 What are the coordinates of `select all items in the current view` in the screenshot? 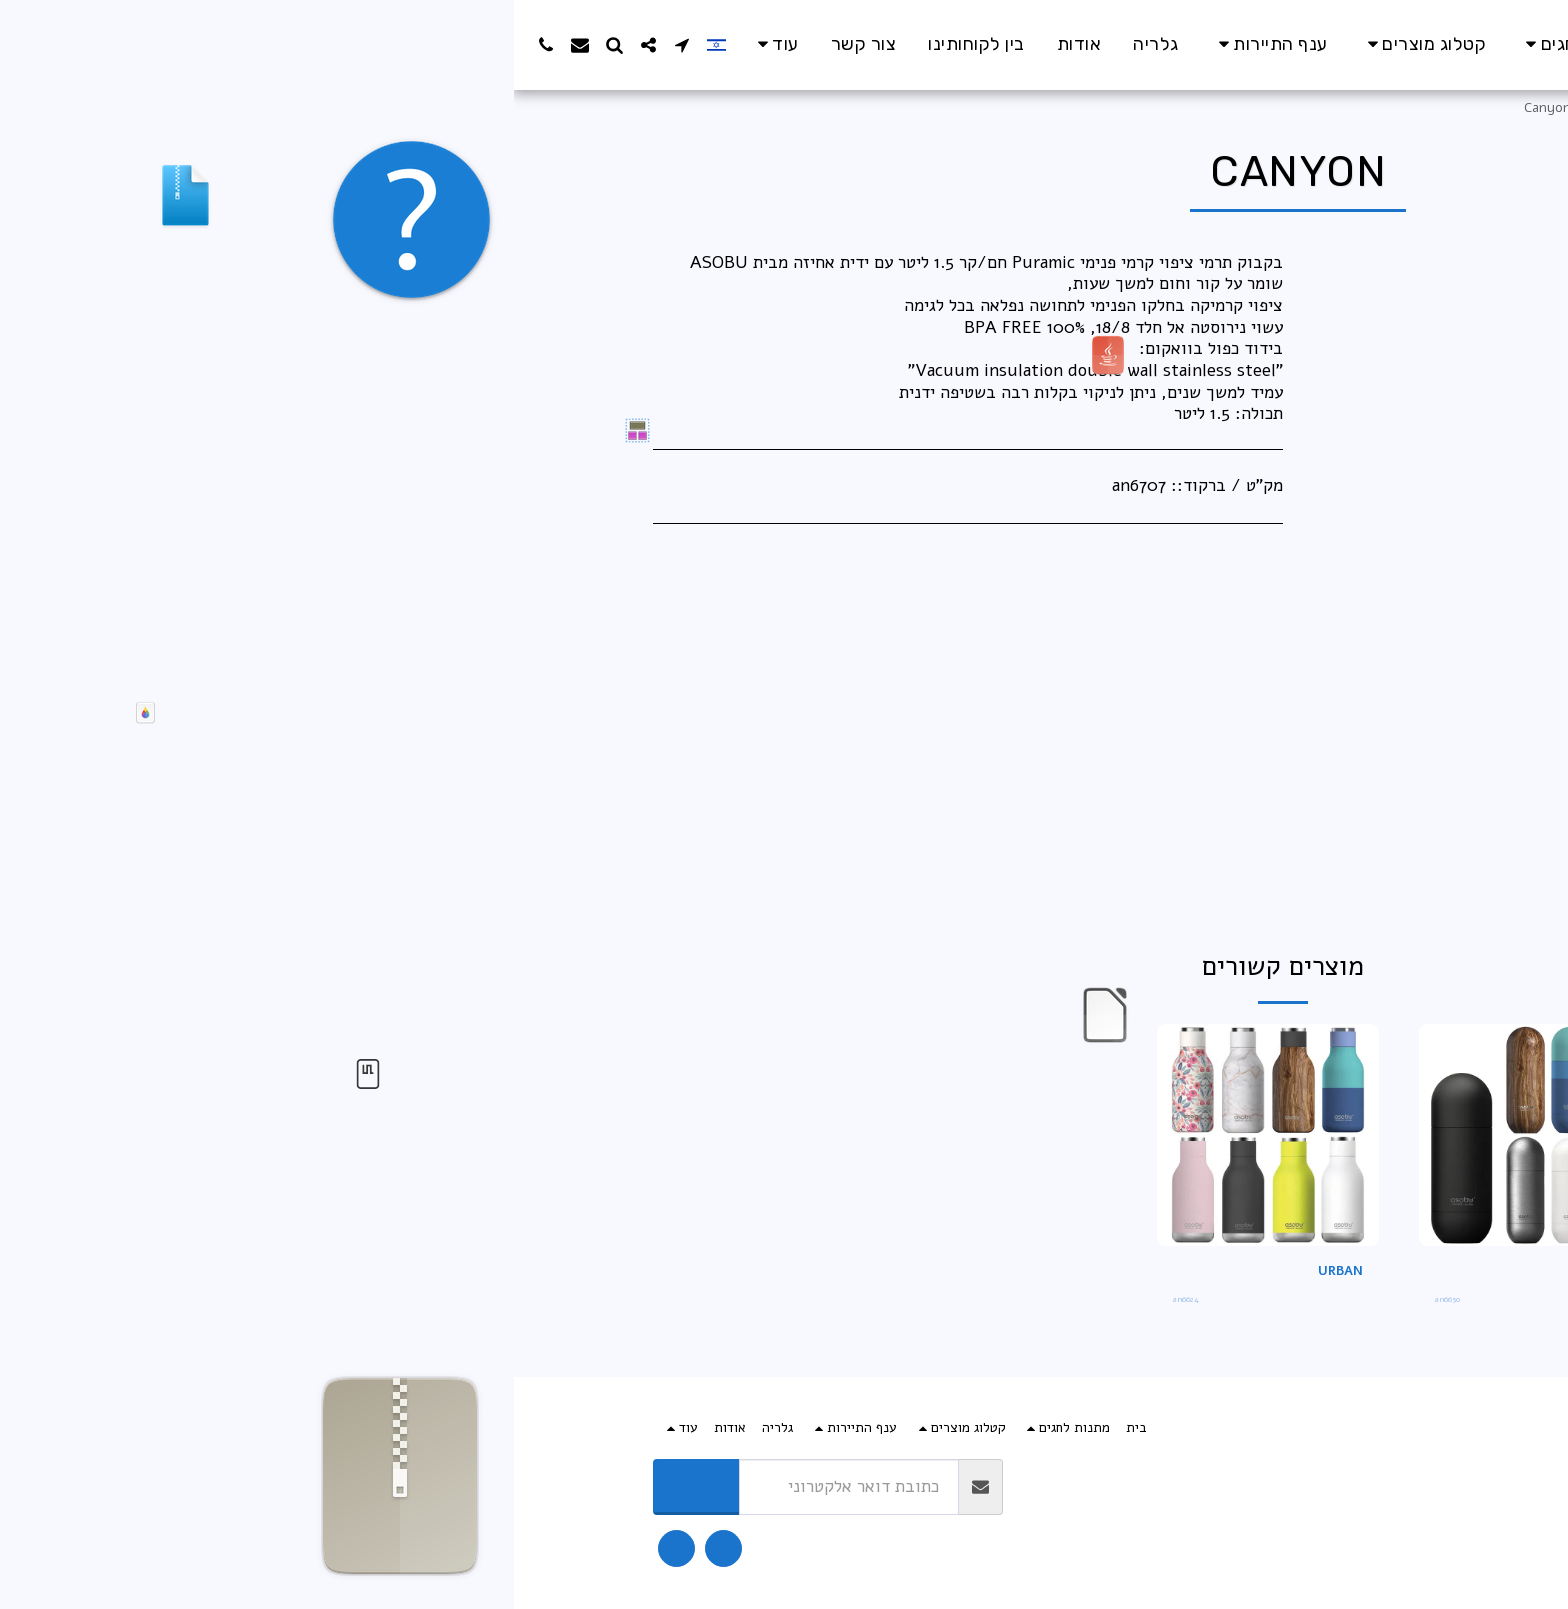 It's located at (637, 430).